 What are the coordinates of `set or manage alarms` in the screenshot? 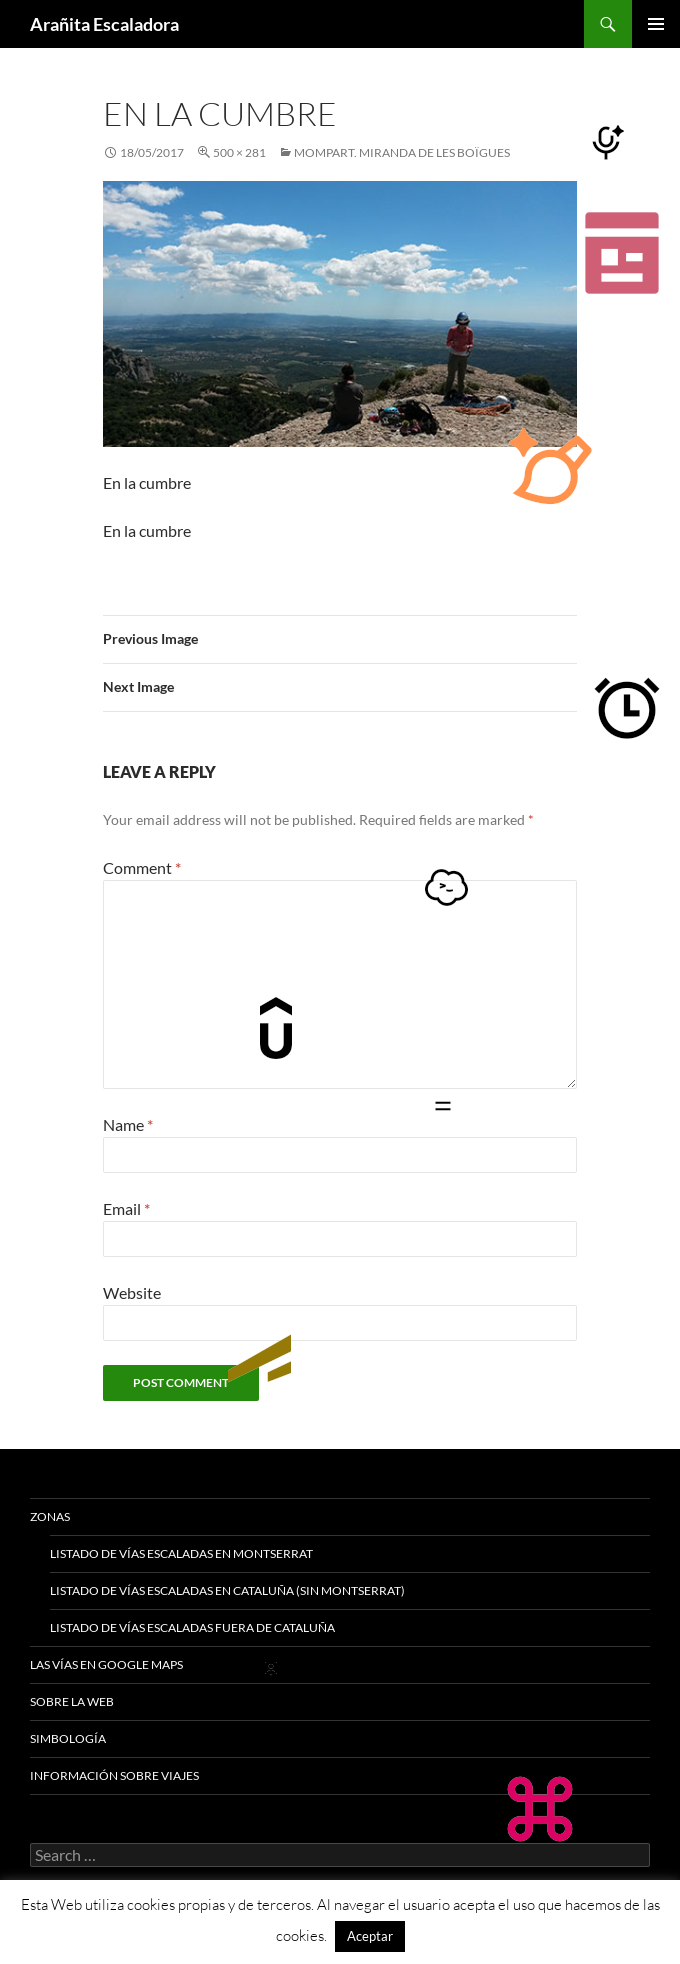 It's located at (627, 707).